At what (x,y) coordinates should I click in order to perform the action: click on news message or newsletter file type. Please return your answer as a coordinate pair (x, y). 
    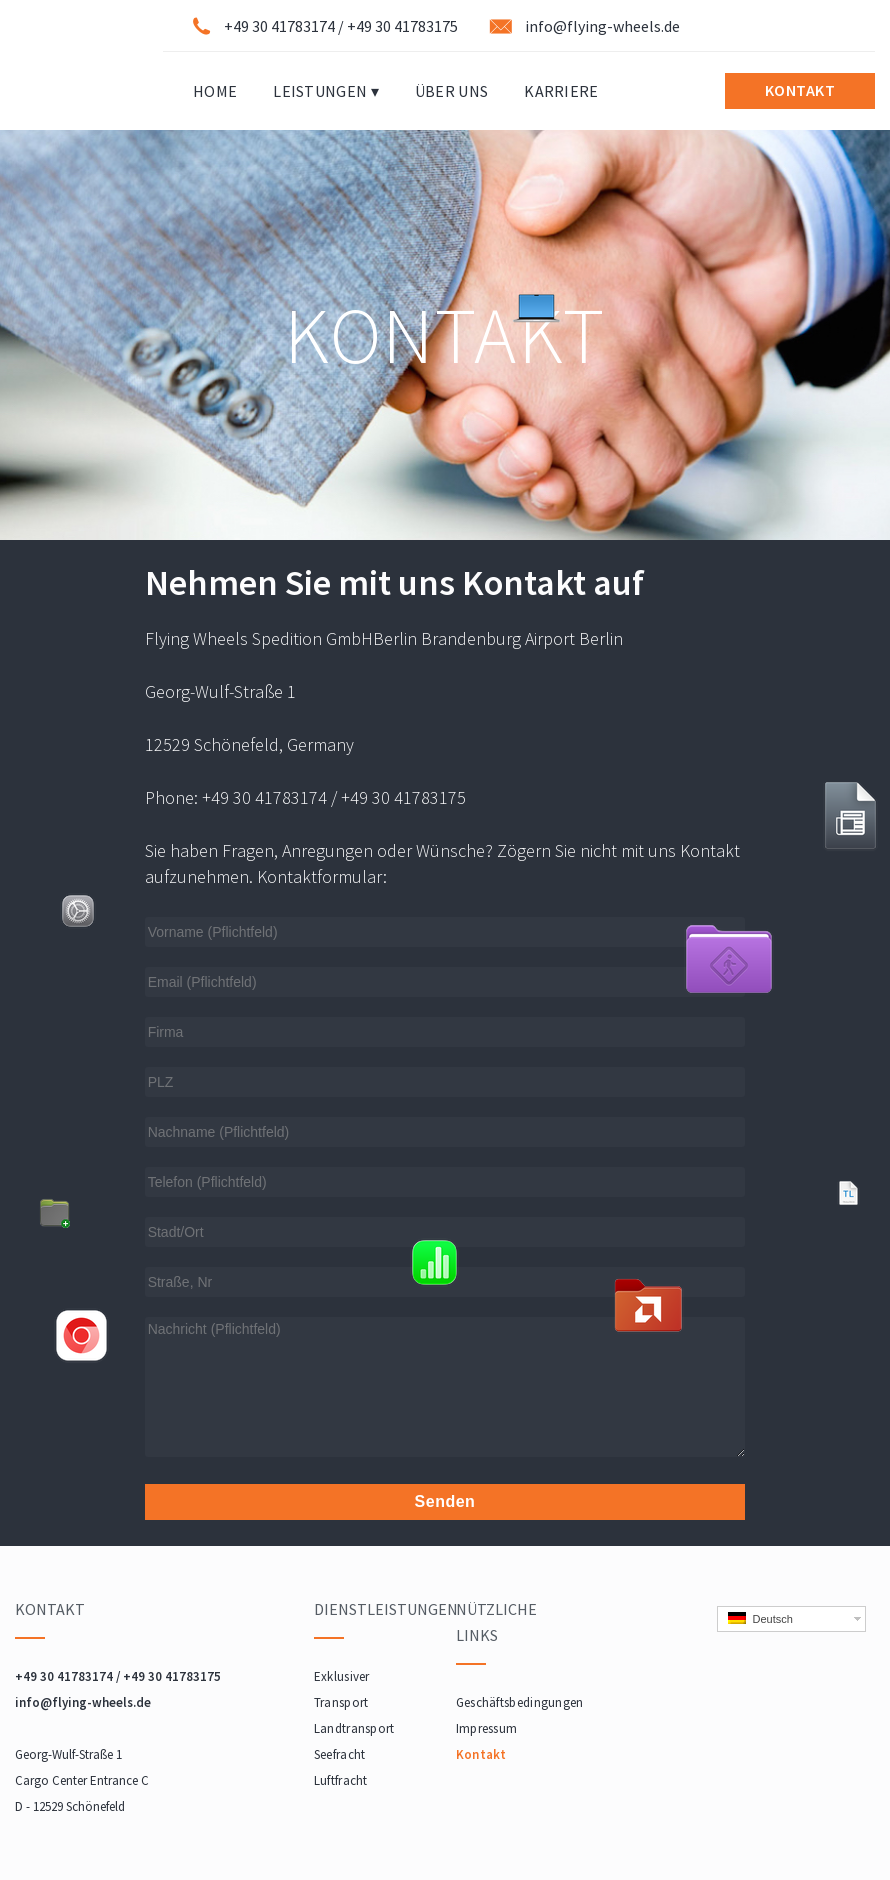
    Looking at the image, I should click on (850, 816).